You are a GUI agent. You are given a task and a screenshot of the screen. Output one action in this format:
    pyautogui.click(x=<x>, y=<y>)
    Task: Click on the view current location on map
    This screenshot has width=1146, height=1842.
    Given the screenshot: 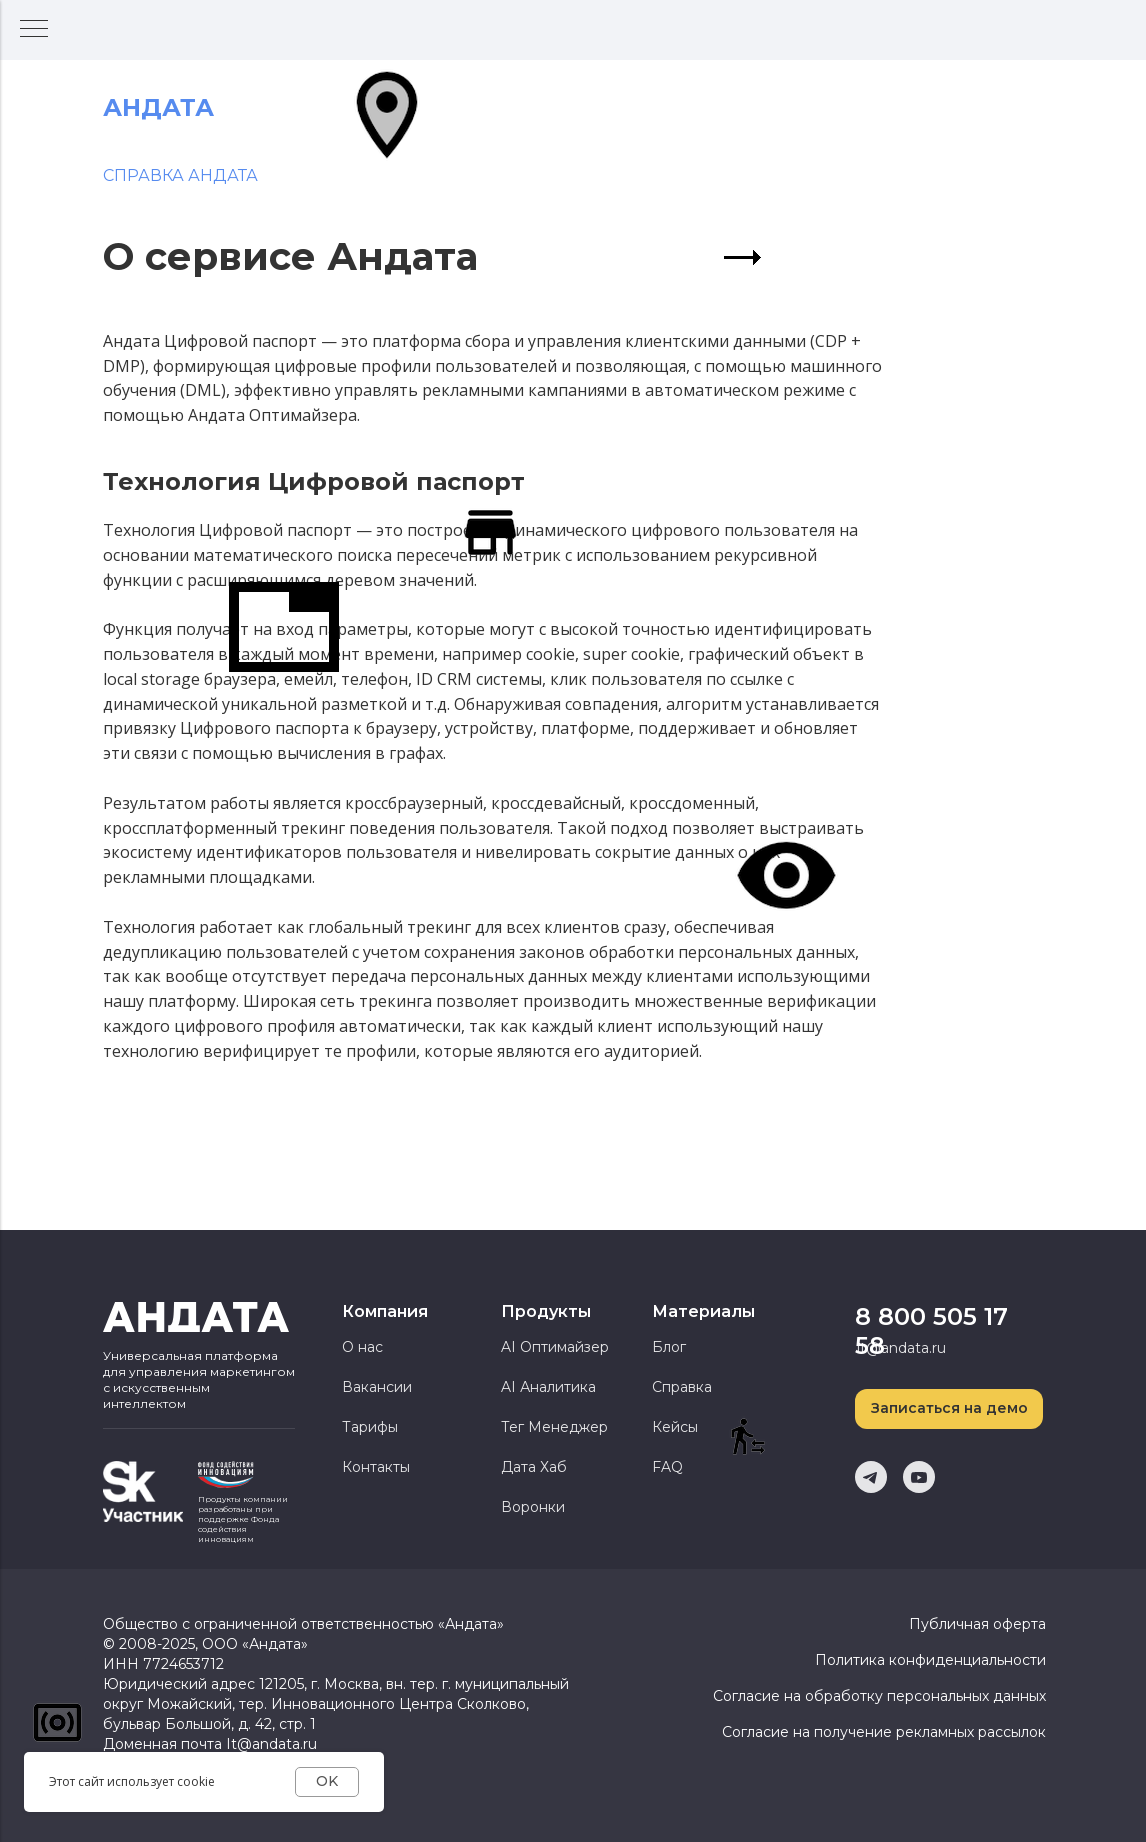 What is the action you would take?
    pyautogui.click(x=387, y=115)
    